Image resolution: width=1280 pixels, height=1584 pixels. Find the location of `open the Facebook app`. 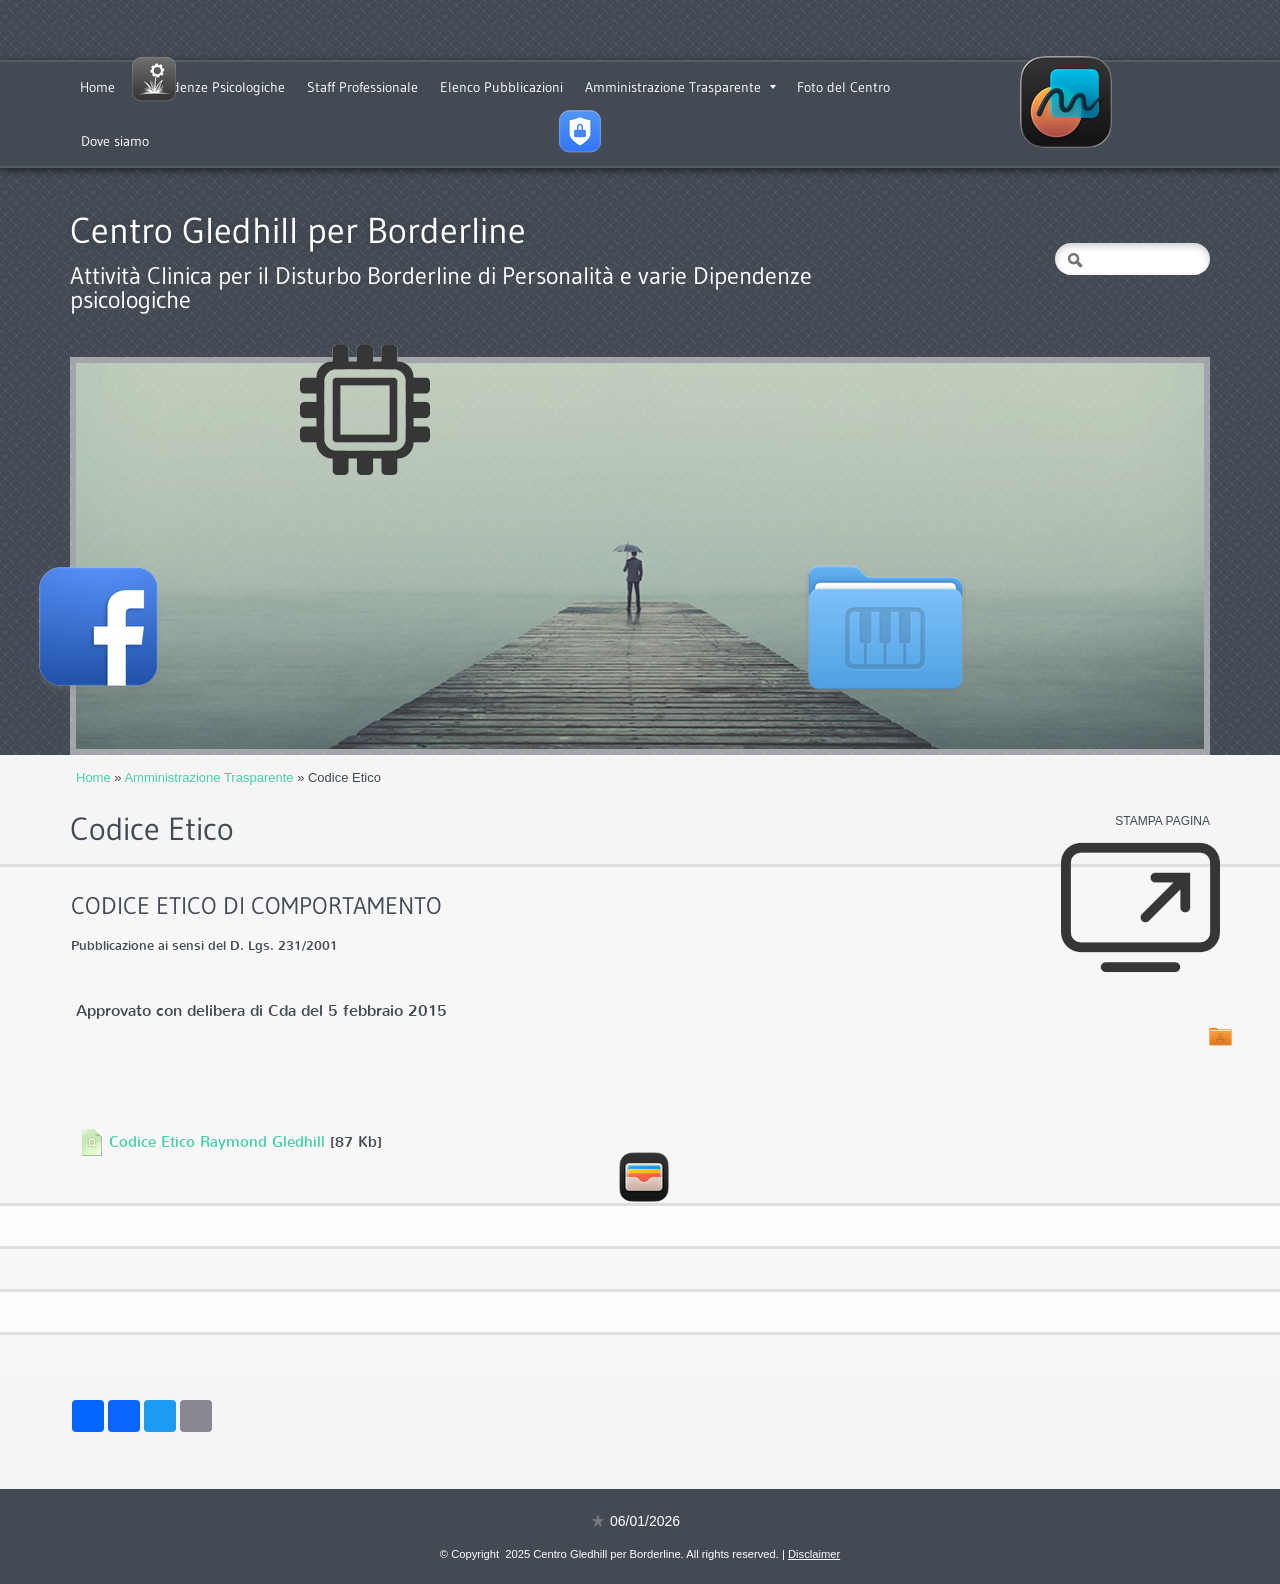

open the Facebook app is located at coordinates (98, 626).